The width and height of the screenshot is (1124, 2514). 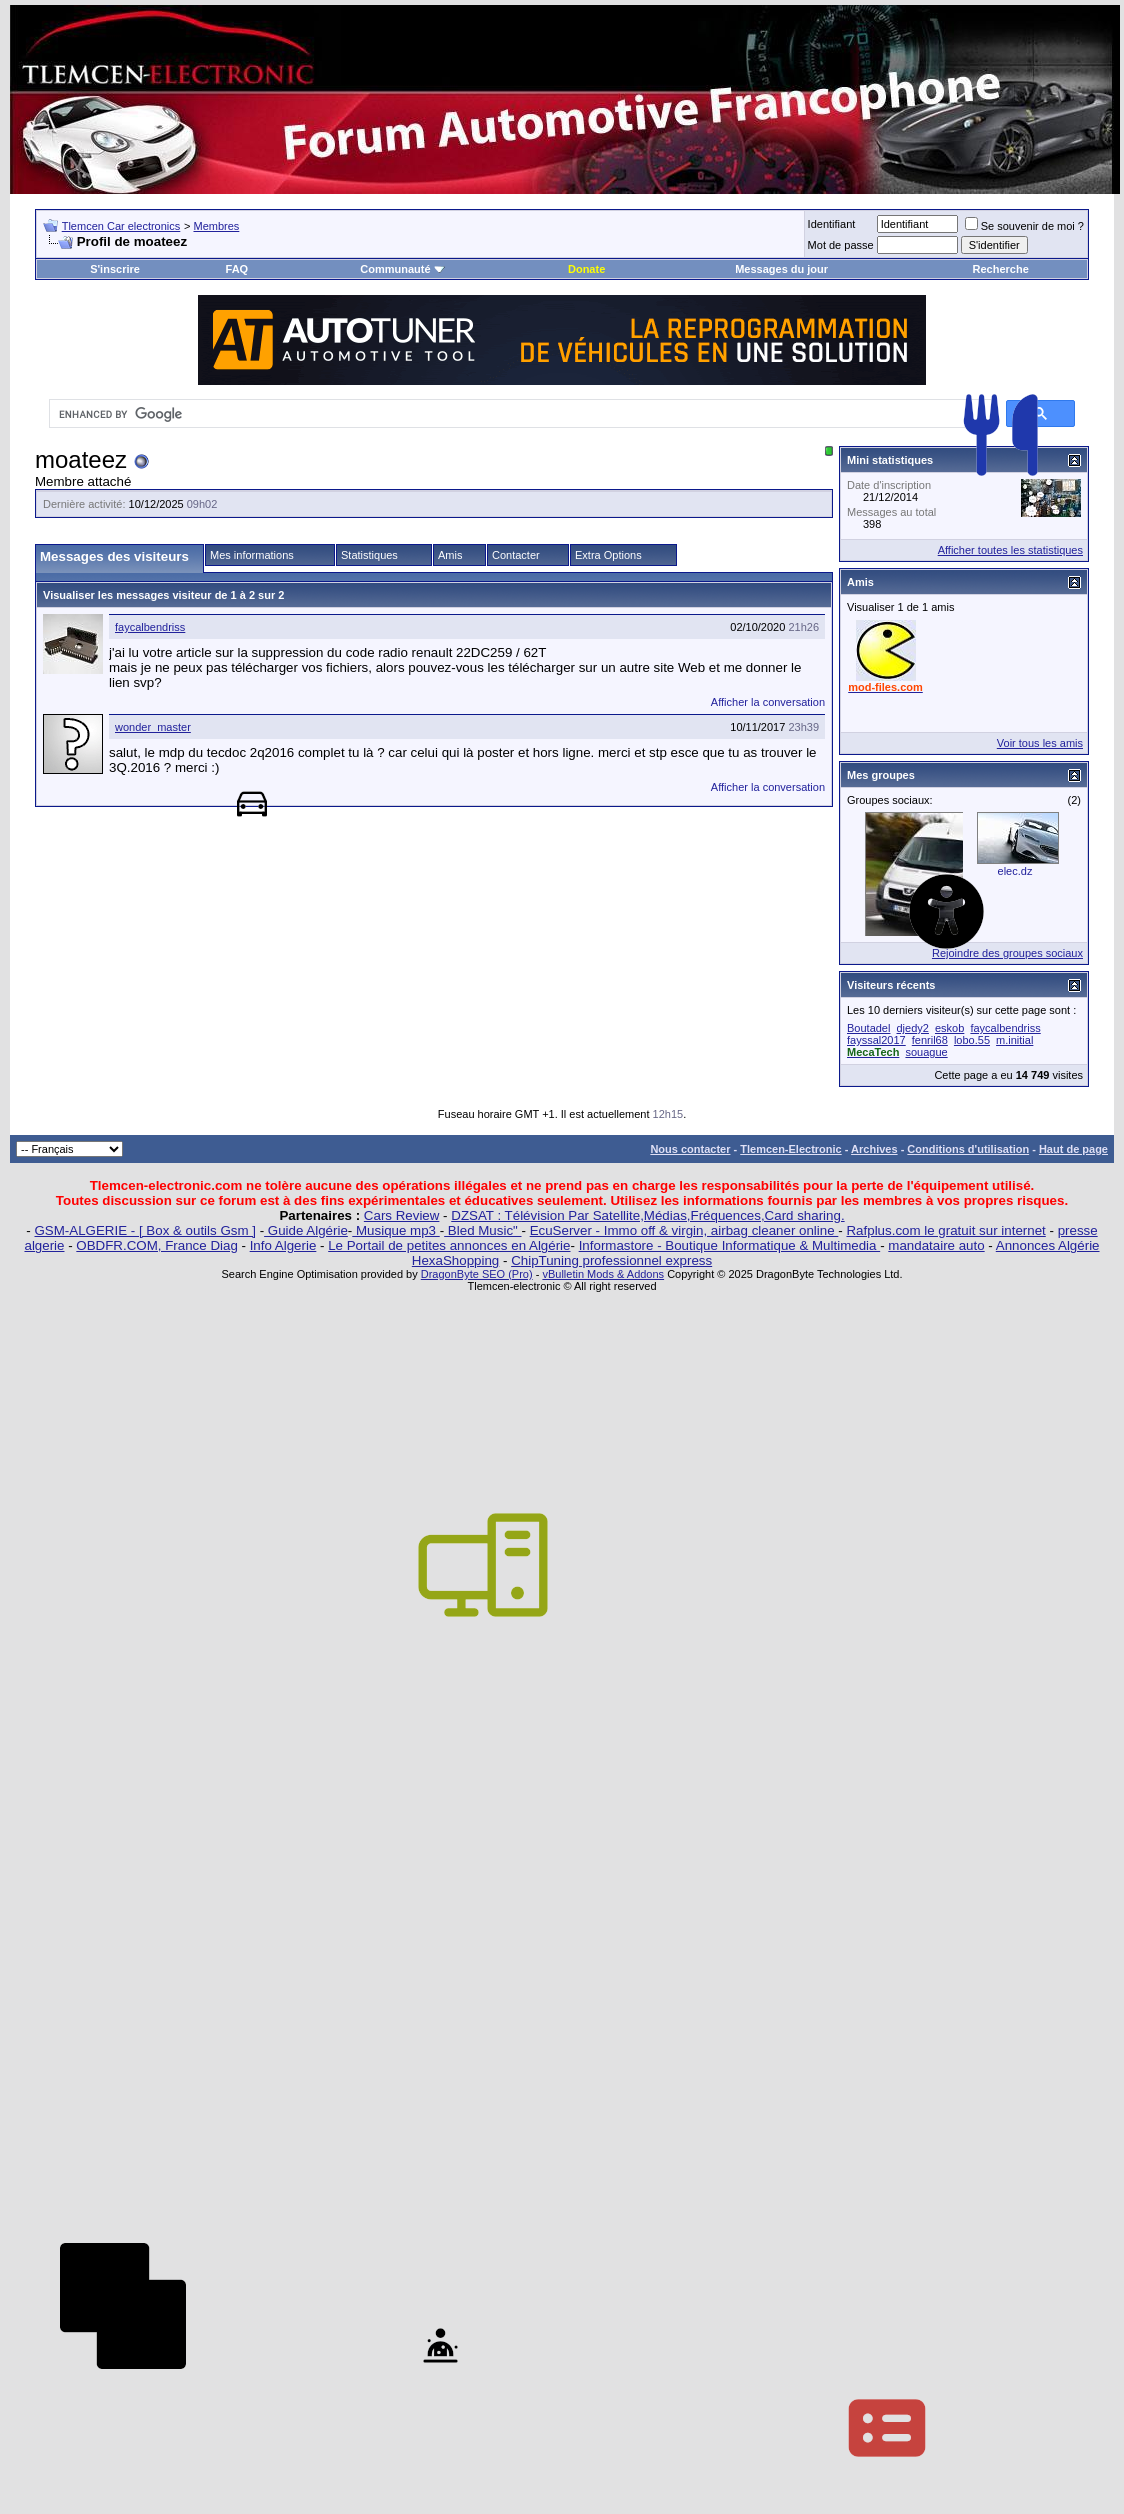 What do you see at coordinates (887, 2428) in the screenshot?
I see `view list details or summary` at bounding box center [887, 2428].